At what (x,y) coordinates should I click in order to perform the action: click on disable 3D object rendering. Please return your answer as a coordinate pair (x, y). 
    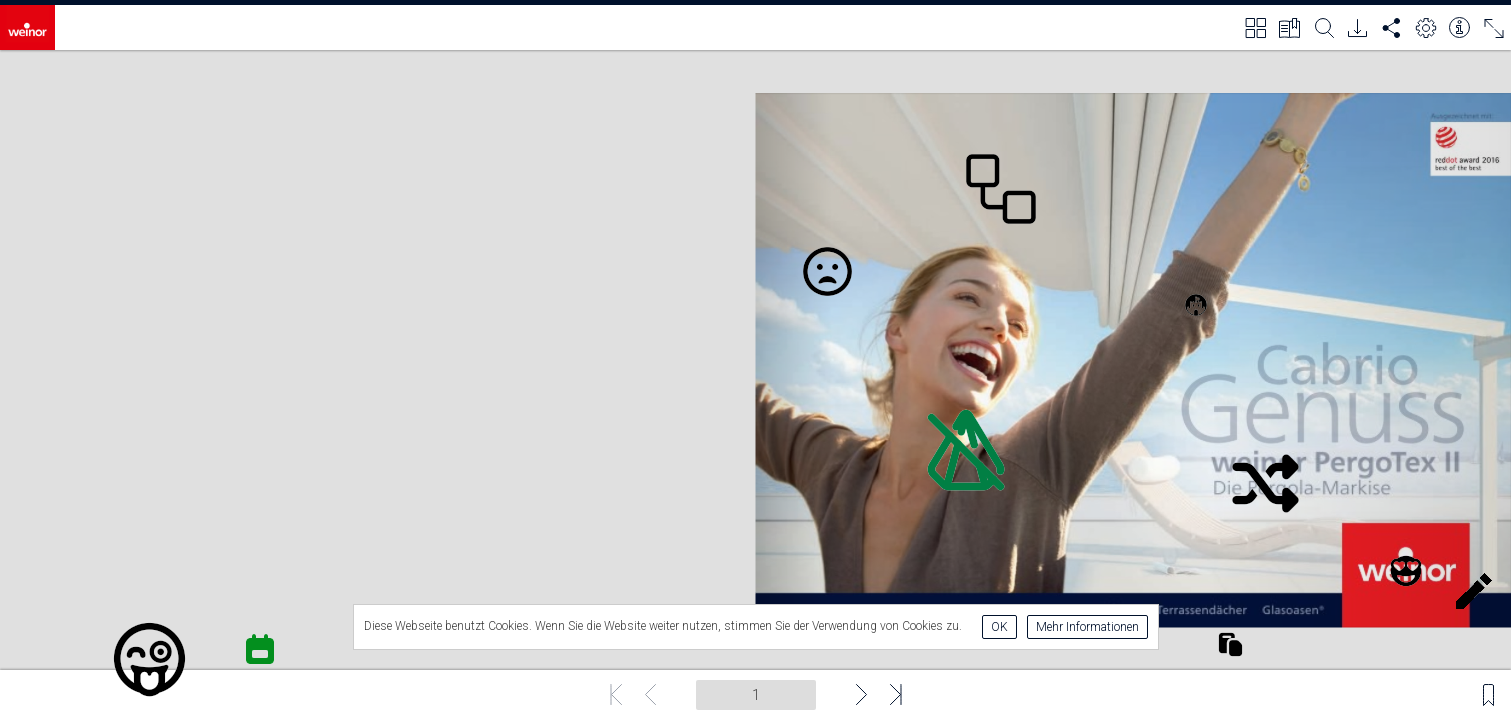
    Looking at the image, I should click on (966, 452).